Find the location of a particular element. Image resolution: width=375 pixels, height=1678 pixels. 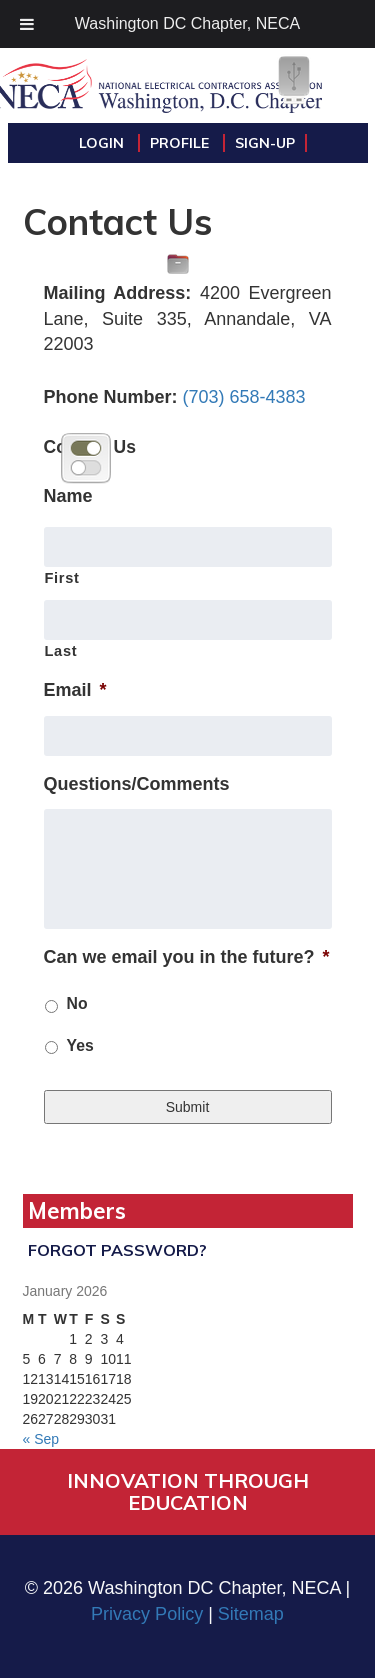

open unity tweak tool settings is located at coordinates (86, 458).